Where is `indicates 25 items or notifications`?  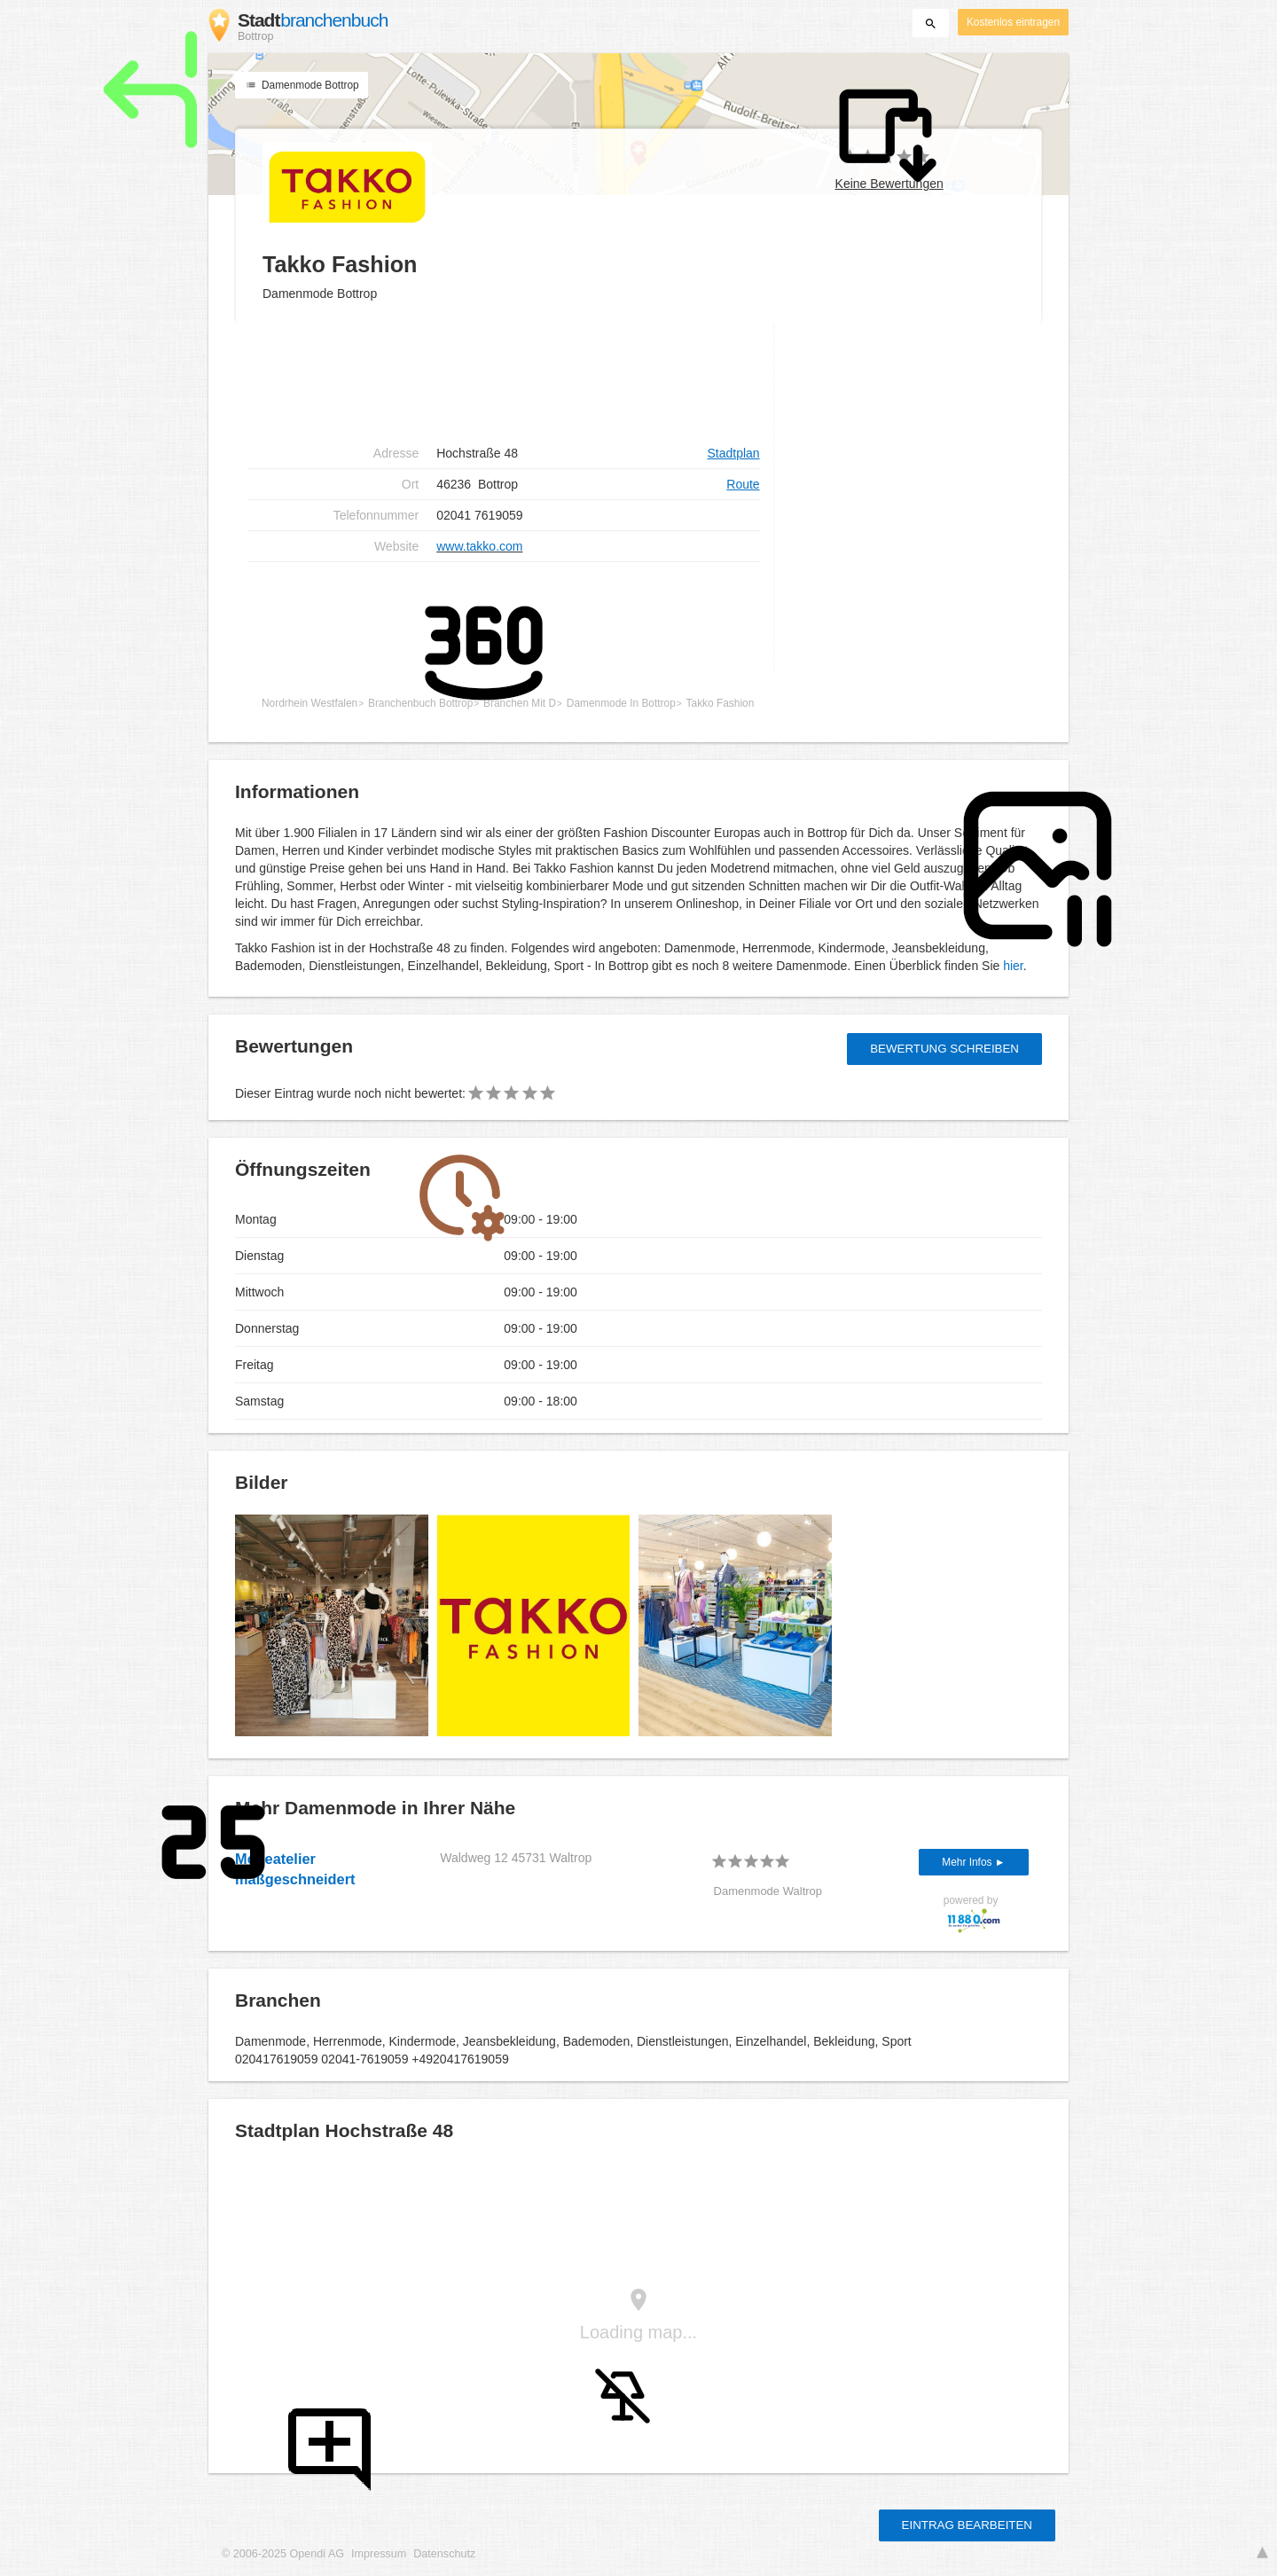
indicates 25 items or notifications is located at coordinates (213, 1842).